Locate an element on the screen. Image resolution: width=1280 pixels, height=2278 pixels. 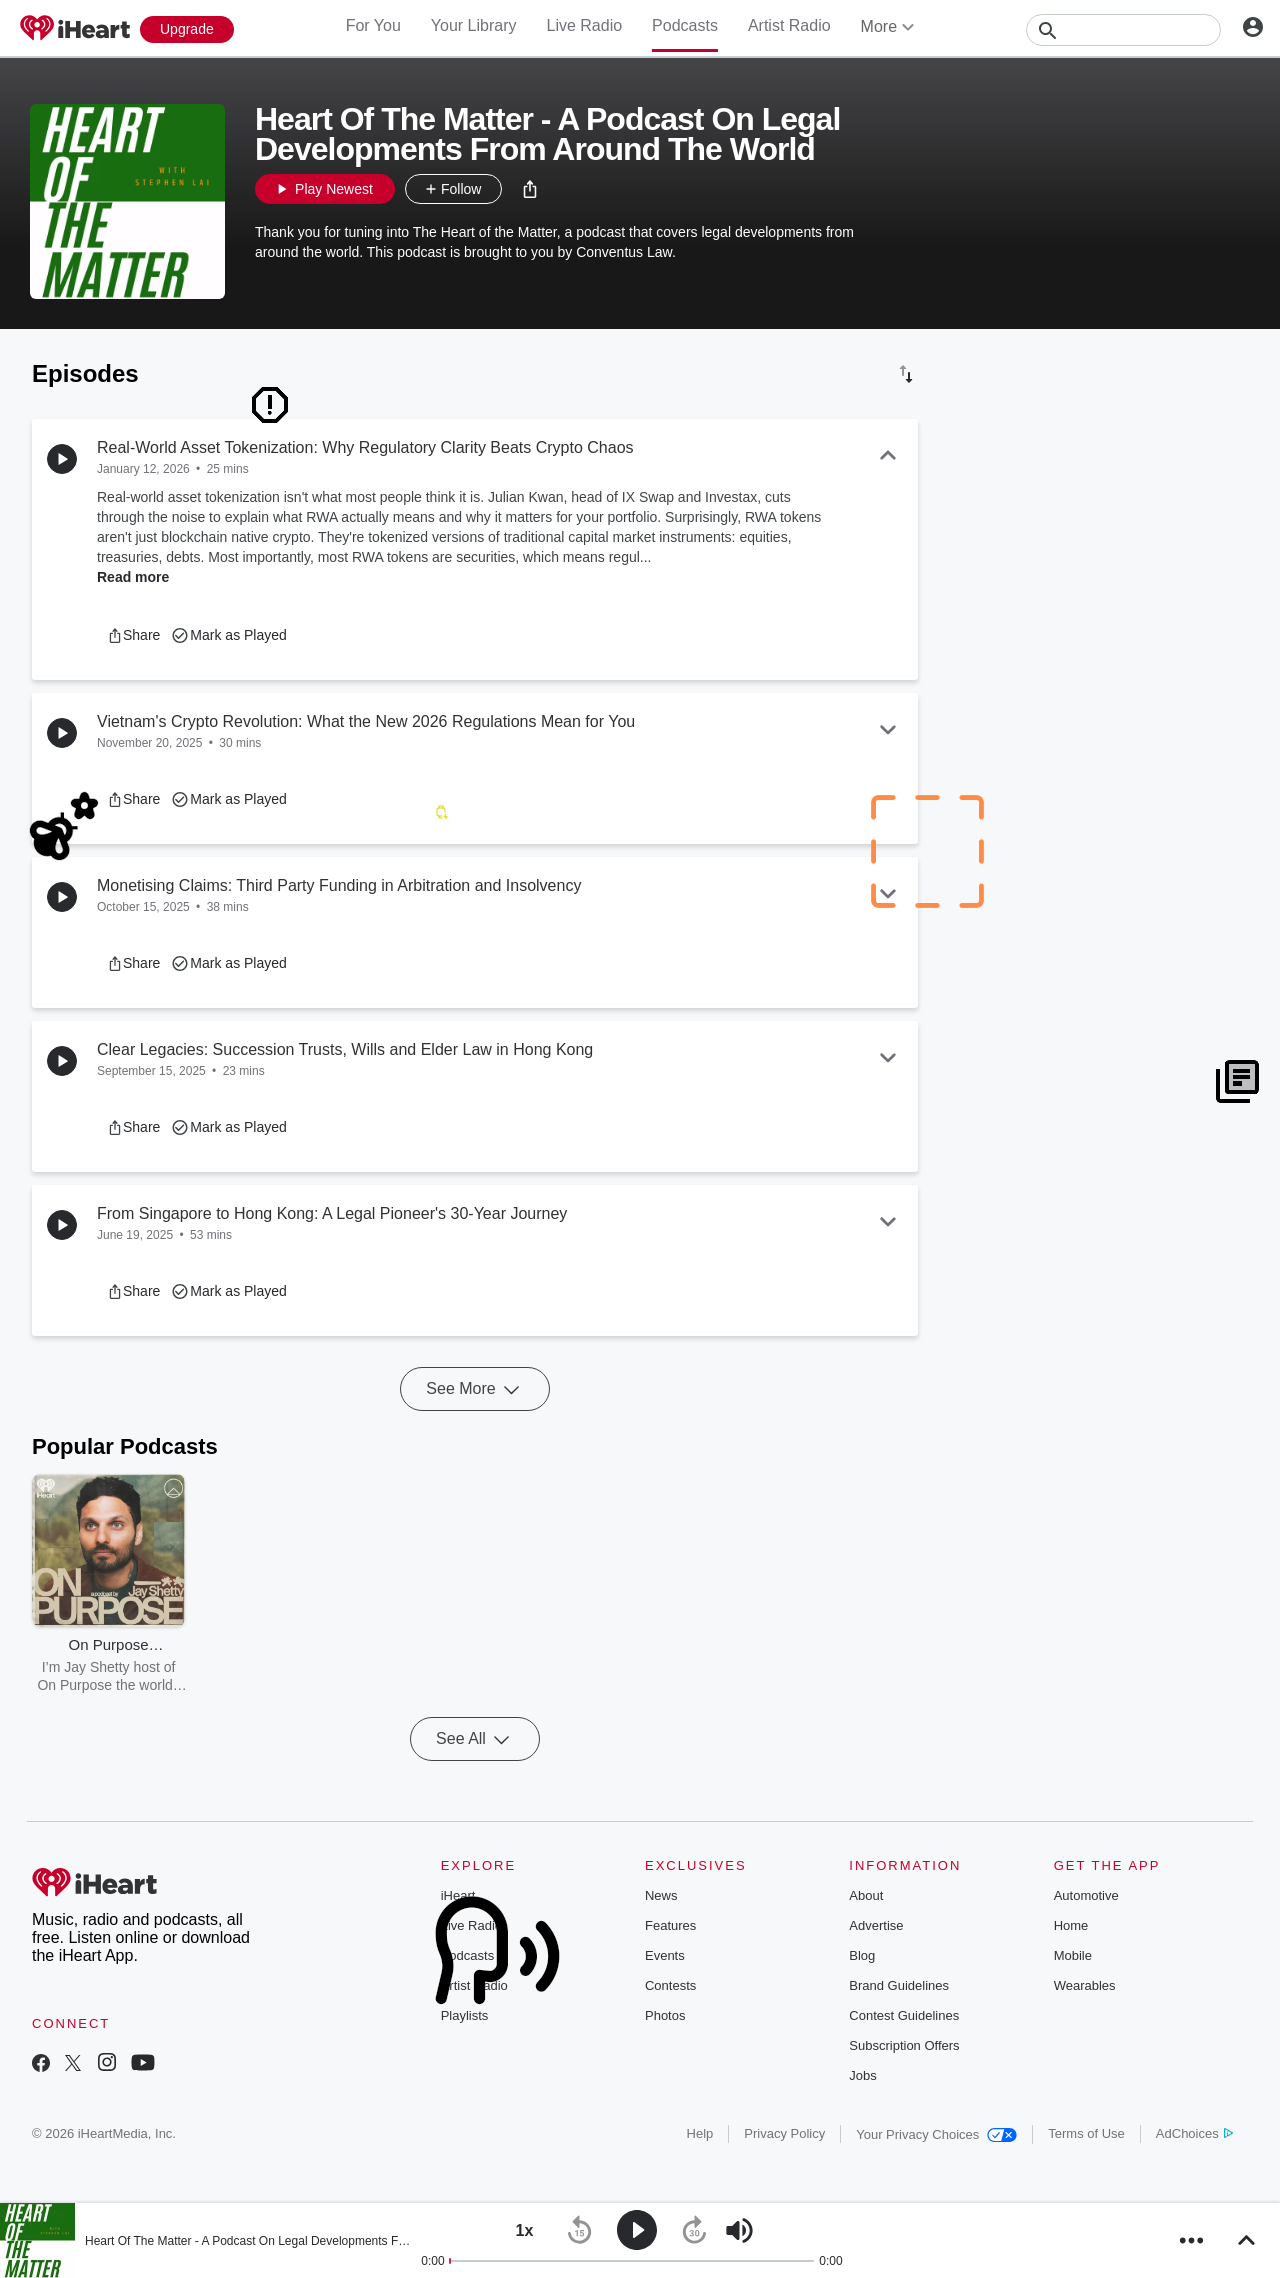
select an area or region is located at coordinates (927, 851).